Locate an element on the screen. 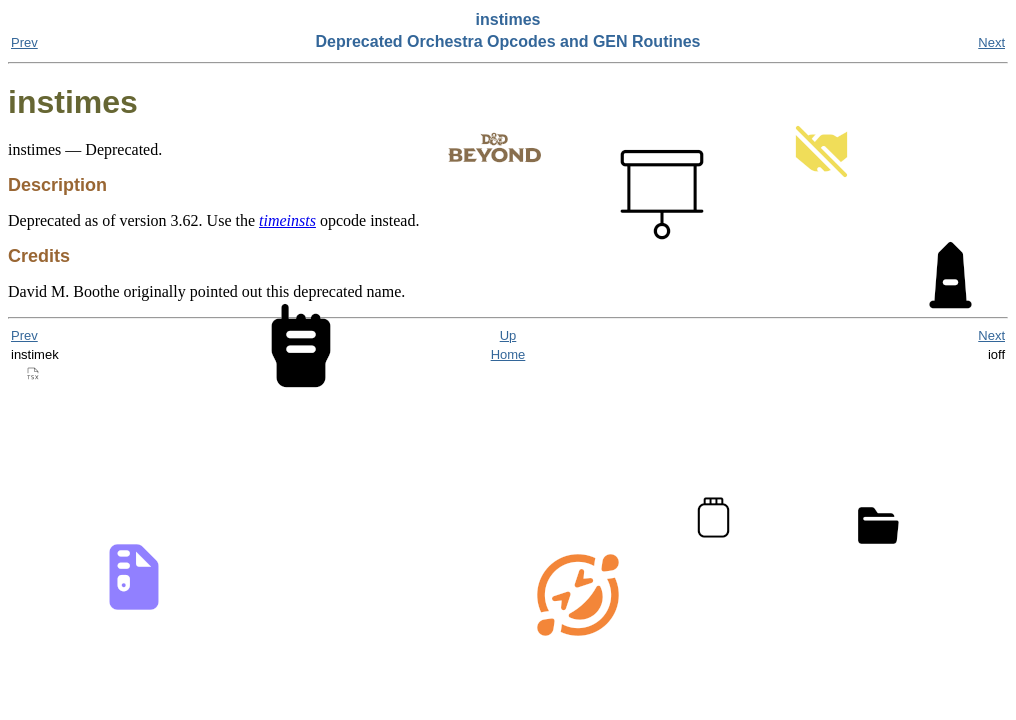 Image resolution: width=1016 pixels, height=720 pixels. indicates a canceled or declined agreement is located at coordinates (821, 151).